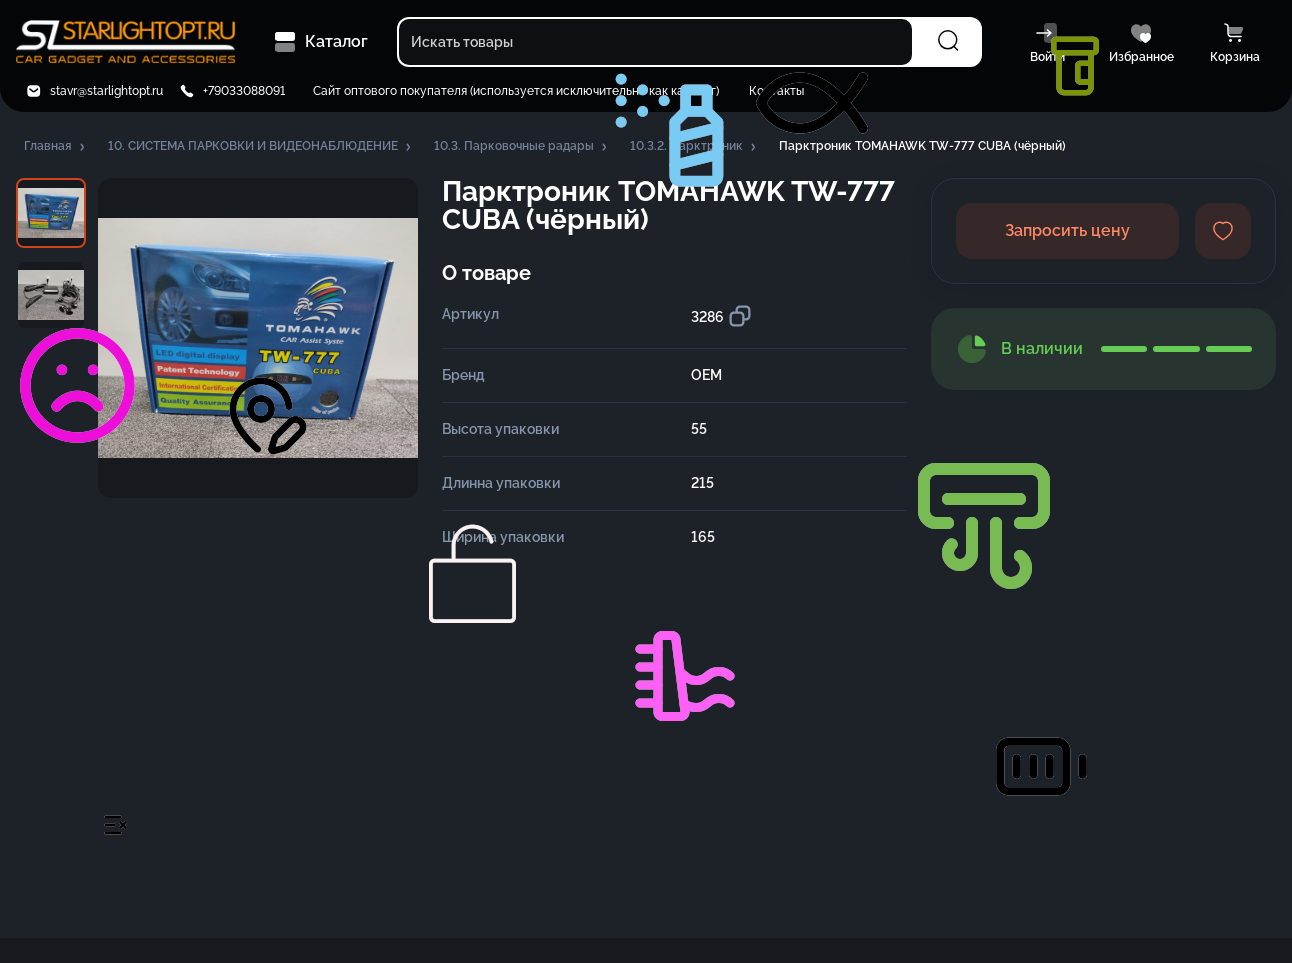  Describe the element at coordinates (812, 103) in the screenshot. I see `indicates christian or faith-based content` at that location.